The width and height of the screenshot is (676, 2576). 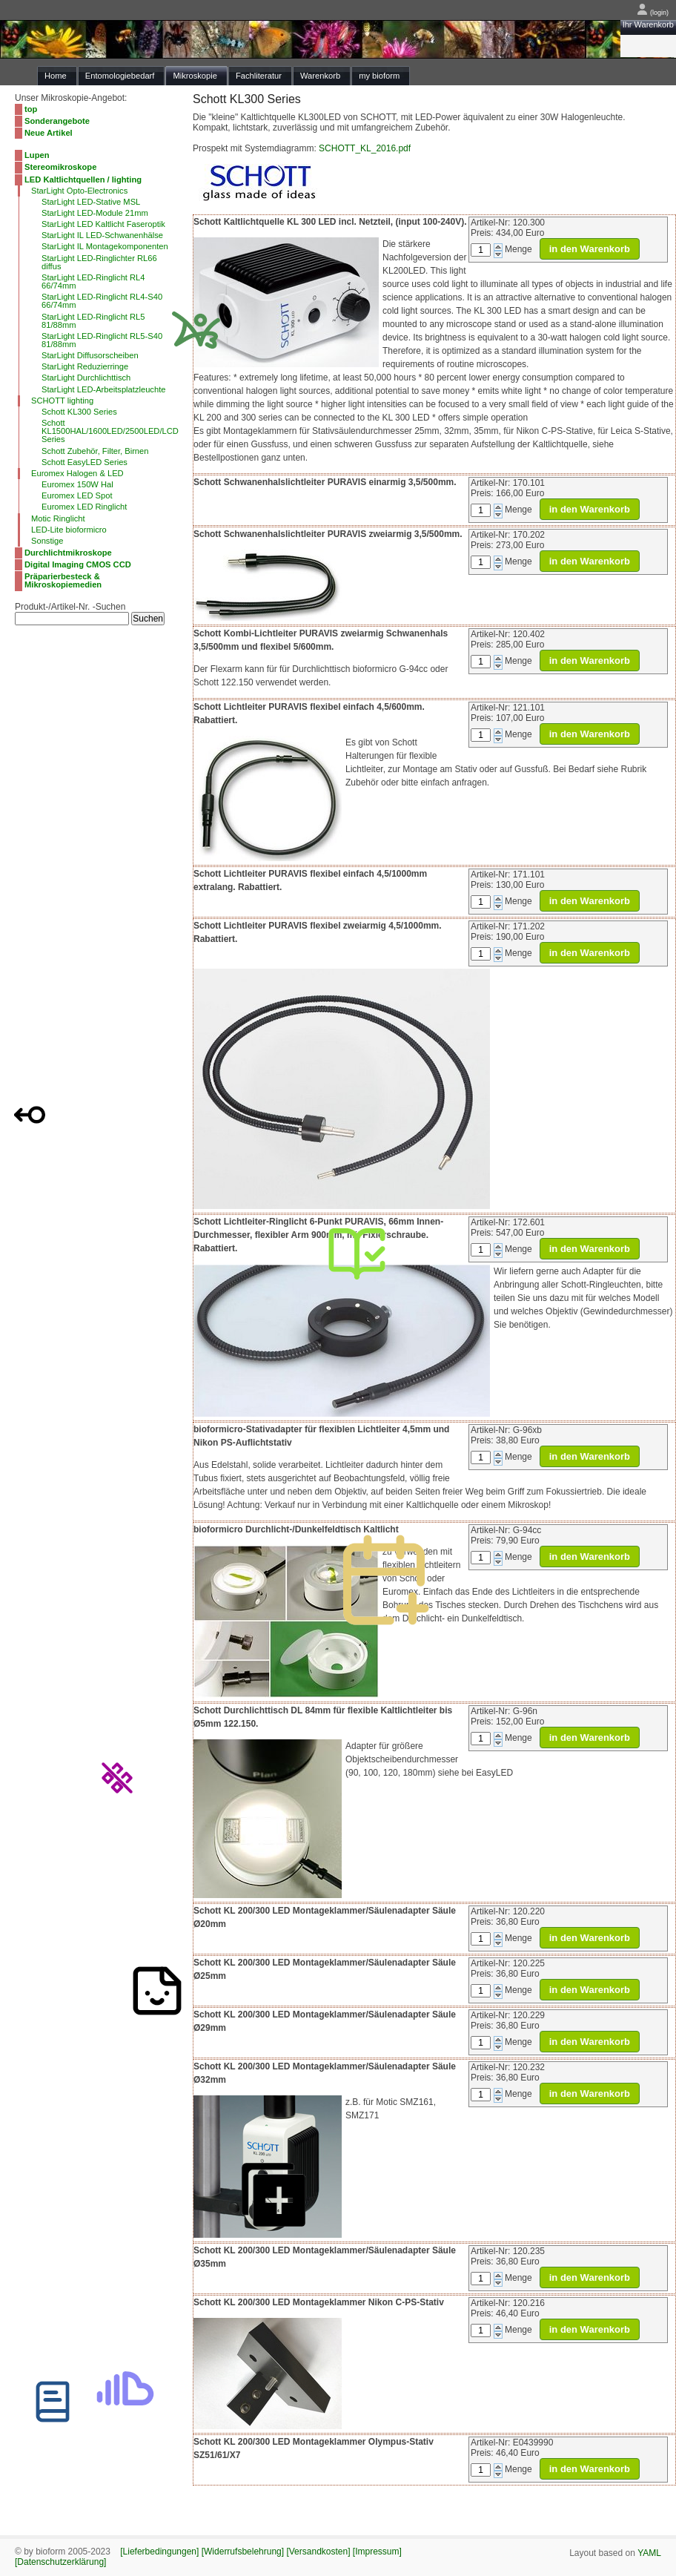 I want to click on open soundcloud, so click(x=125, y=2388).